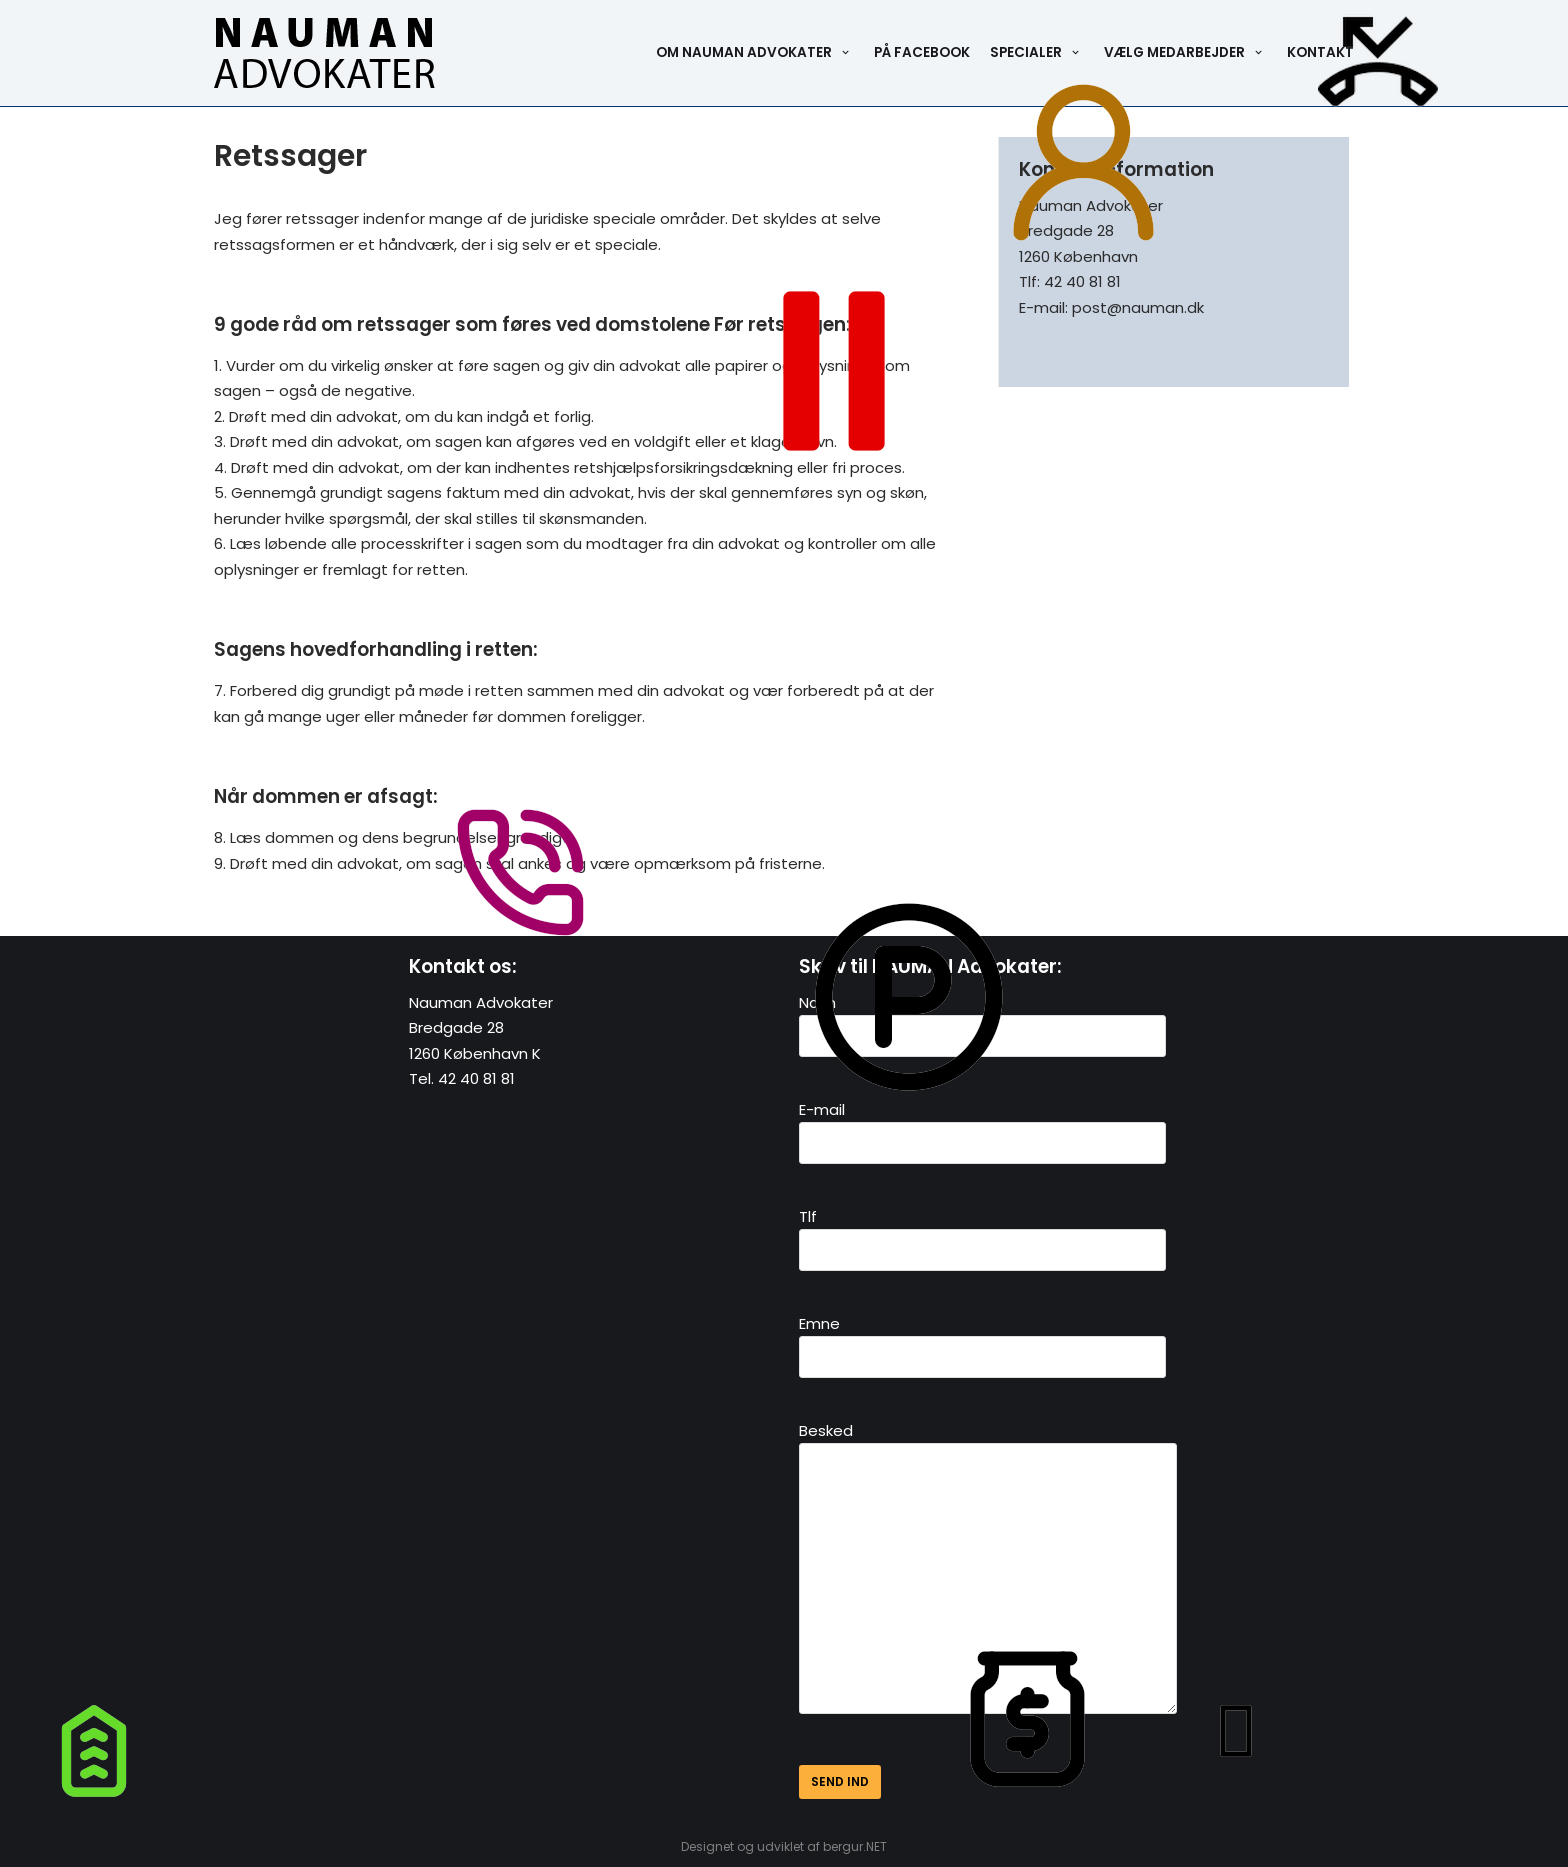 Image resolution: width=1568 pixels, height=1867 pixels. I want to click on national geographic brand logo, so click(1236, 1731).